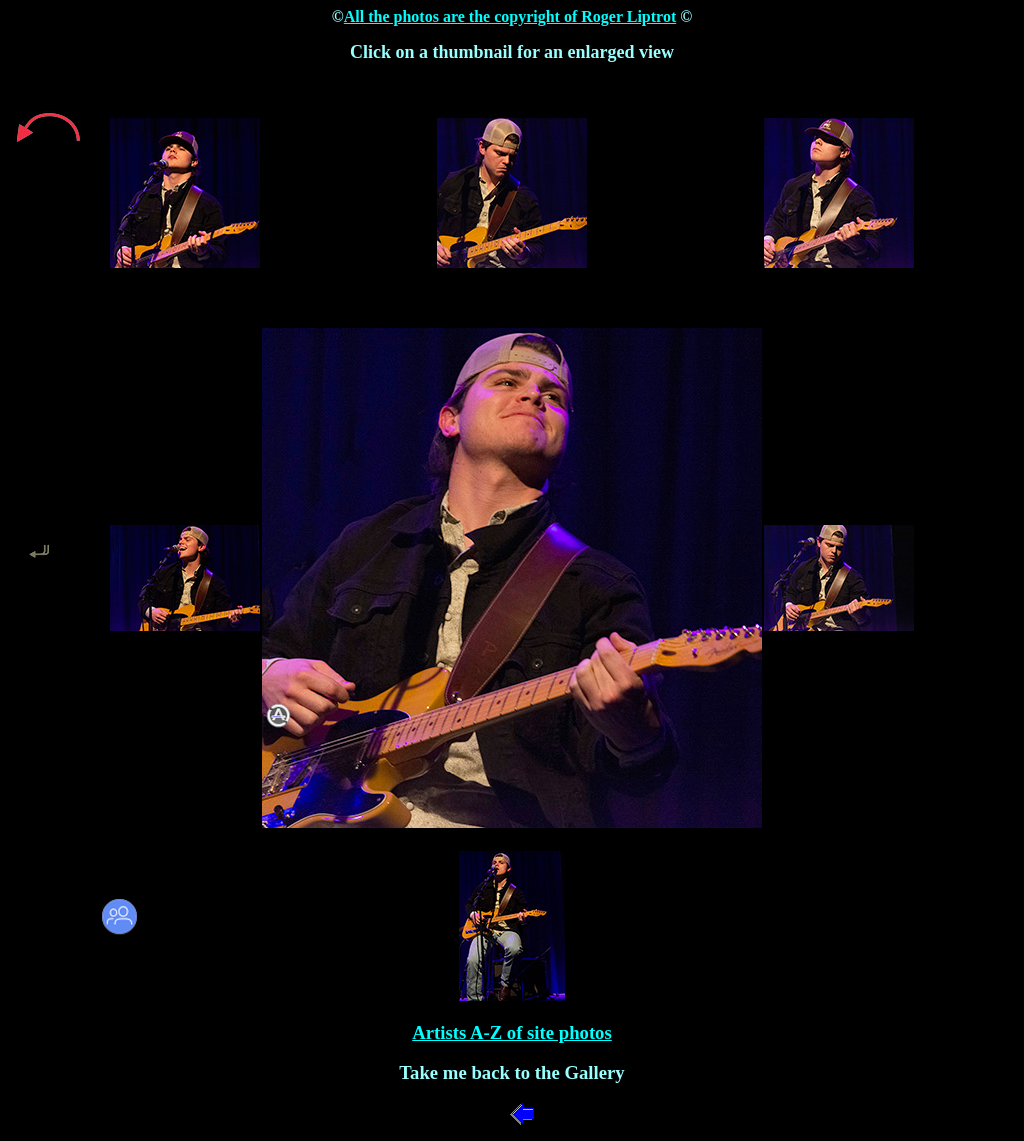 Image resolution: width=1024 pixels, height=1141 pixels. What do you see at coordinates (48, 127) in the screenshot?
I see `undo the last action` at bounding box center [48, 127].